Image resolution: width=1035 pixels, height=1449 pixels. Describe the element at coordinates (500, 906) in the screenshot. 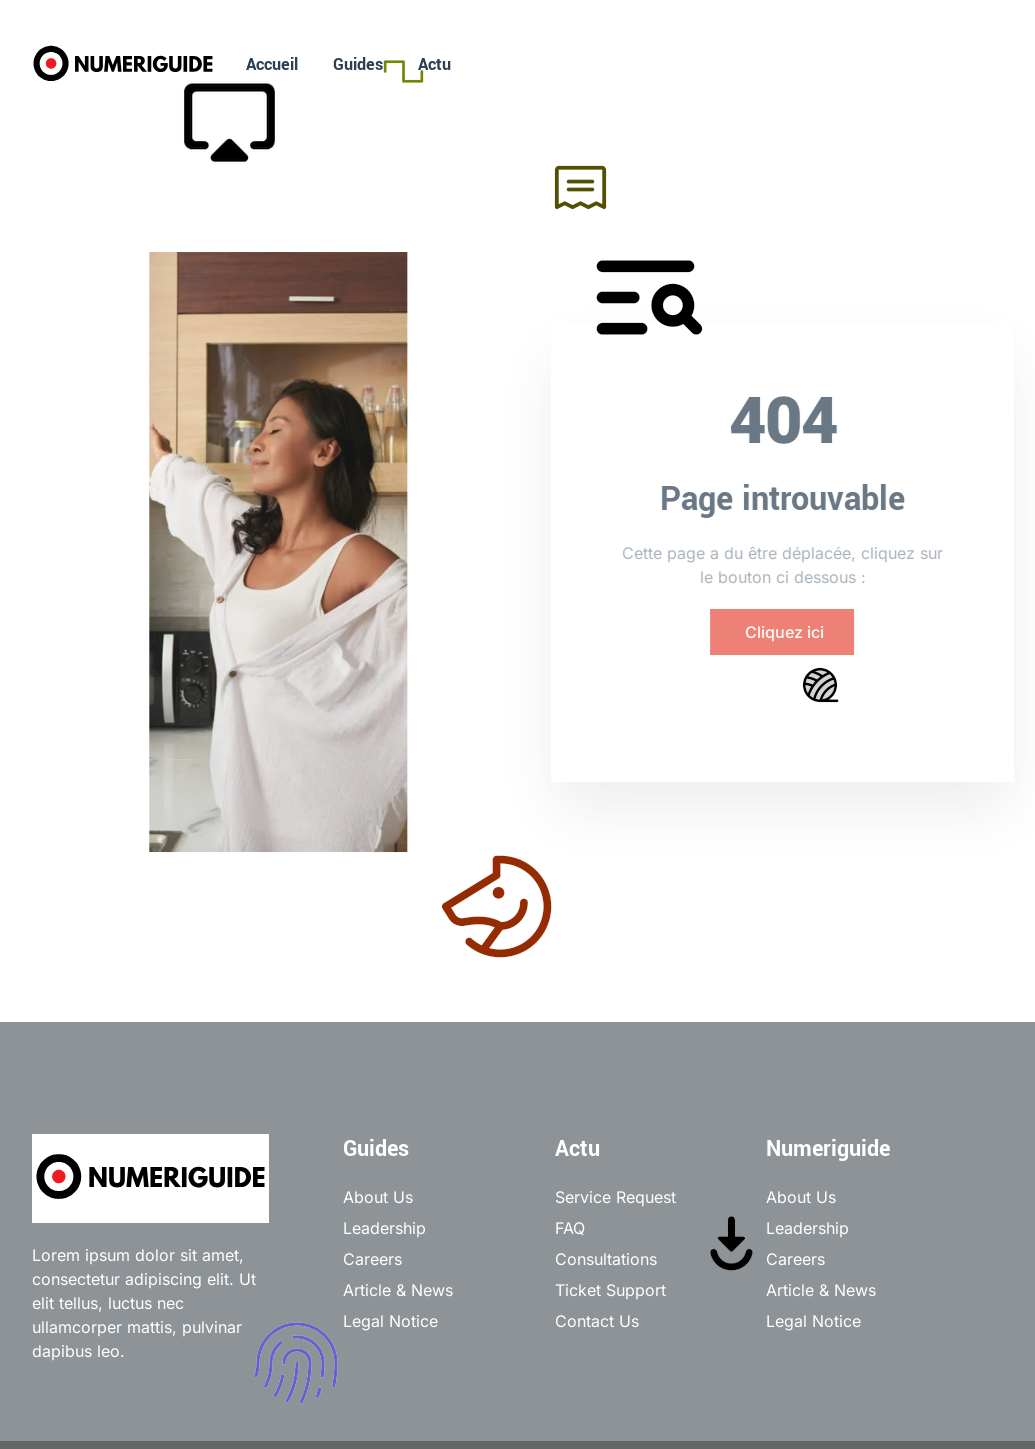

I see `access equestrian or horse-related content` at that location.